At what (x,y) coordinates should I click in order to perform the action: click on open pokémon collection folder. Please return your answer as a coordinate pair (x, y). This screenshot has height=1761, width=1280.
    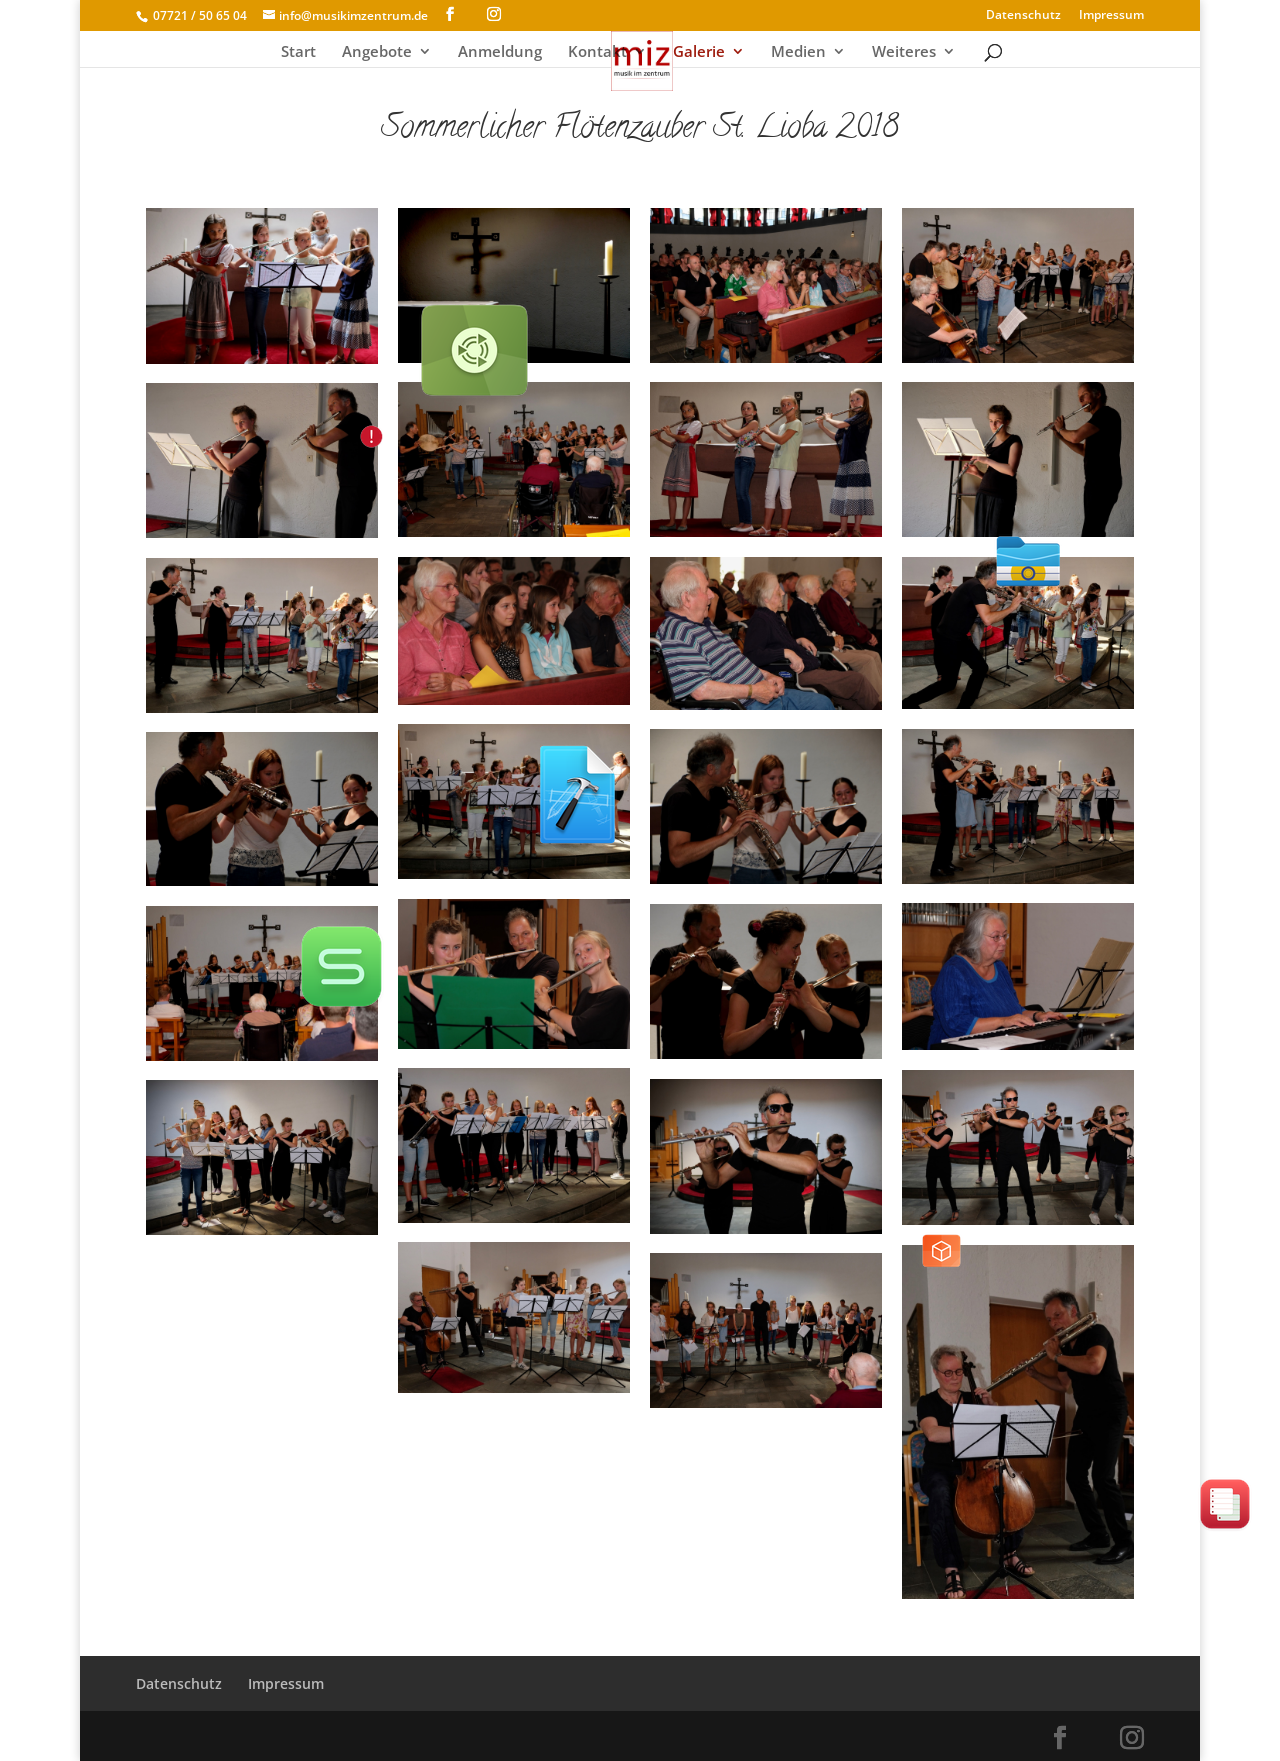
    Looking at the image, I should click on (1028, 563).